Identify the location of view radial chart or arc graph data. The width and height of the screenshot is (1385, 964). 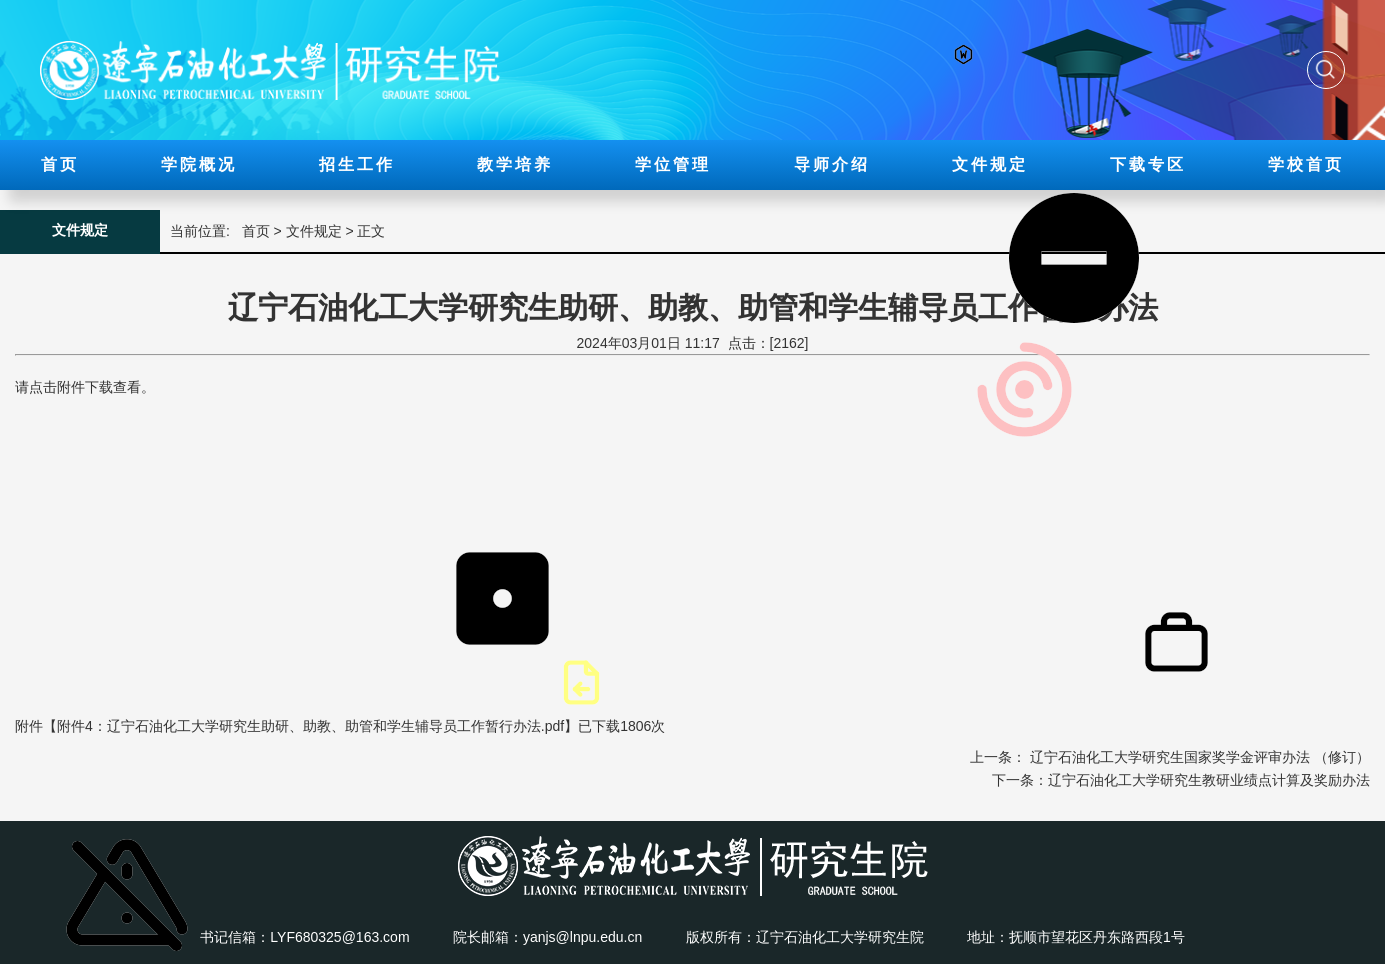
(1024, 389).